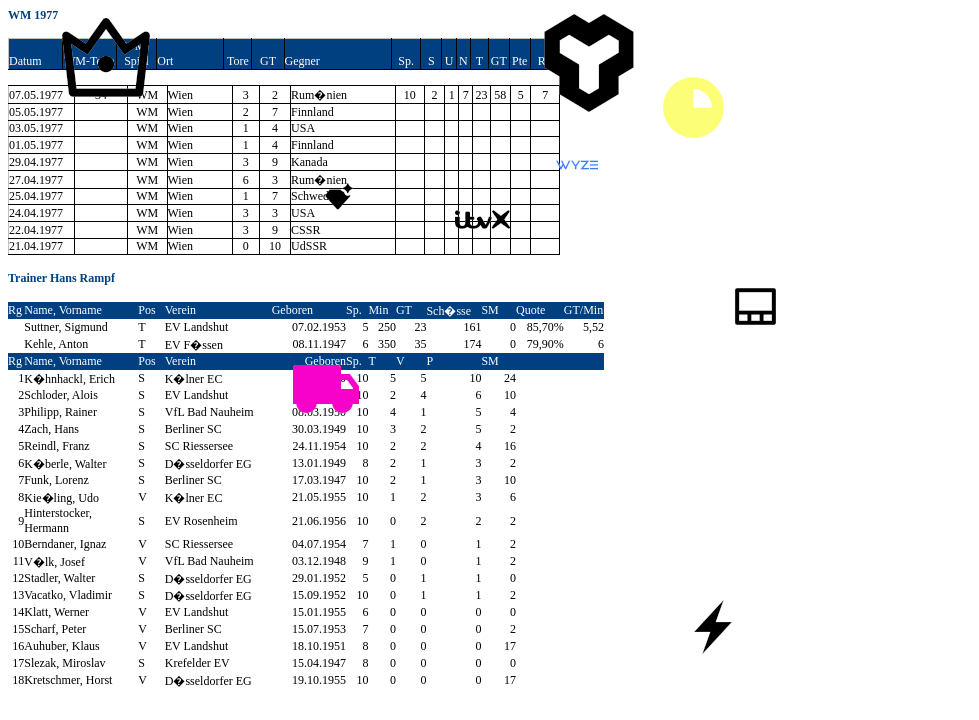  Describe the element at coordinates (577, 165) in the screenshot. I see `open the Wyze smart home app` at that location.